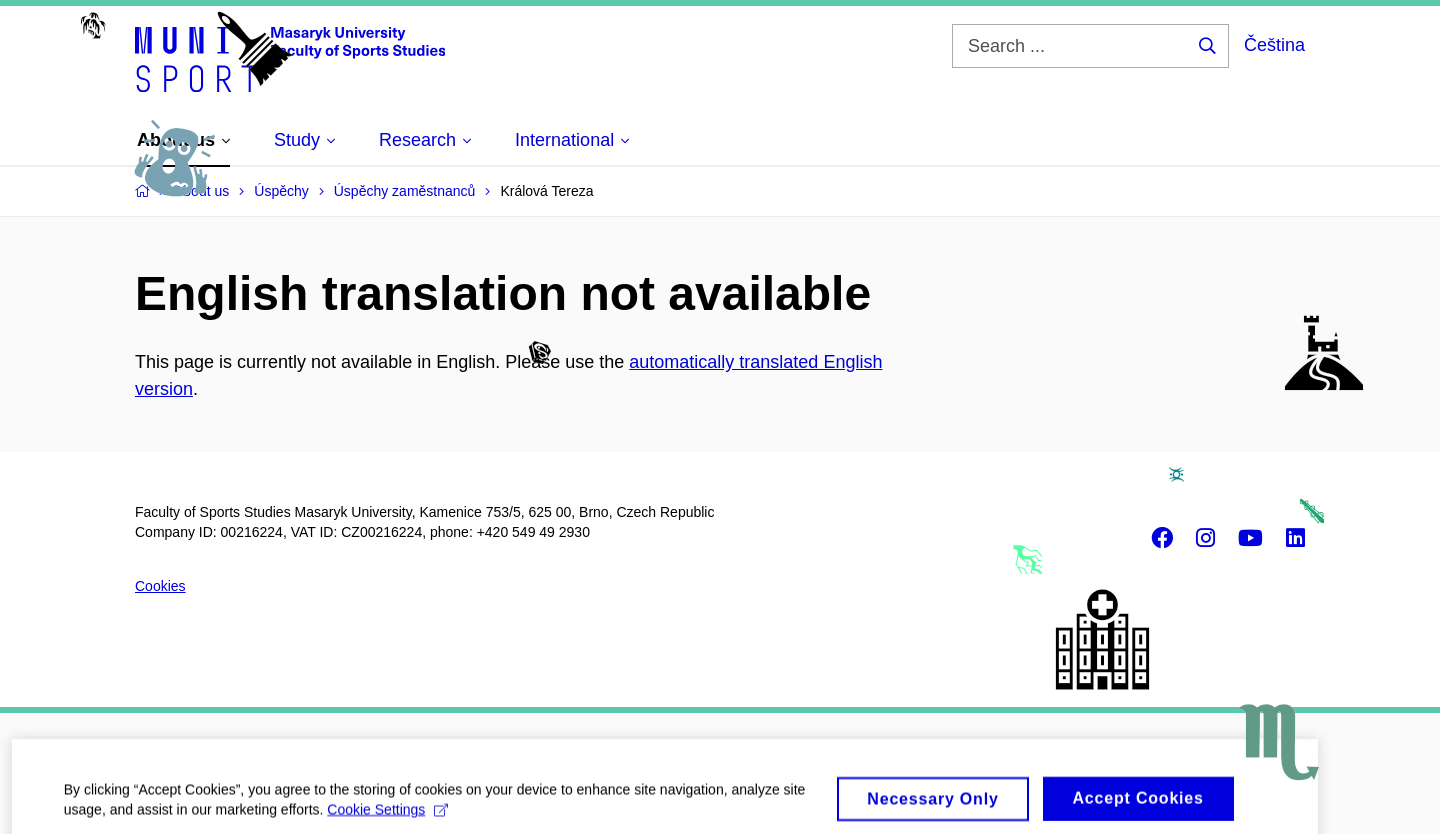 The width and height of the screenshot is (1440, 834). What do you see at coordinates (1312, 511) in the screenshot?
I see `activate wave or beam attack` at bounding box center [1312, 511].